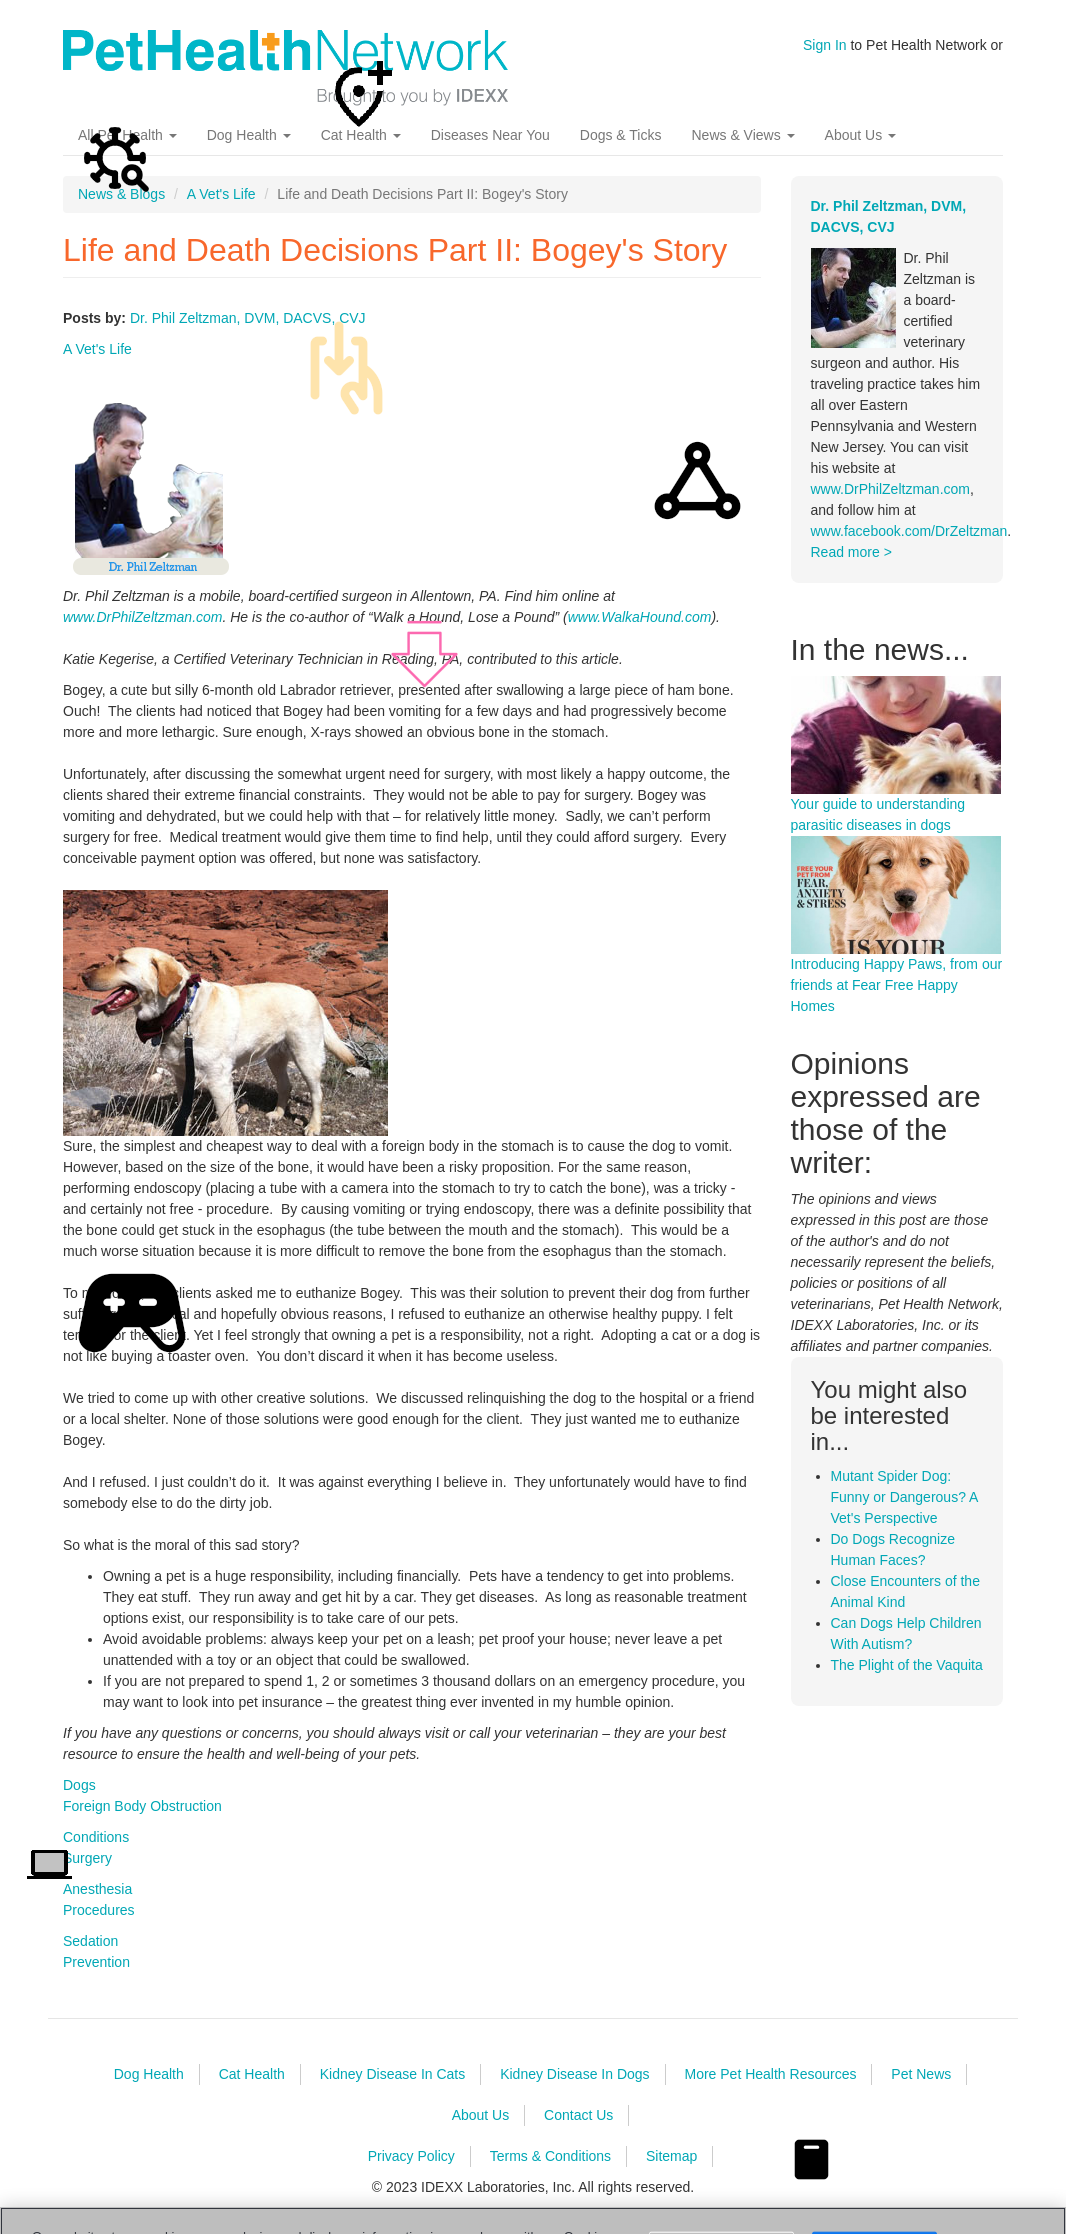  What do you see at coordinates (359, 94) in the screenshot?
I see `add a new location pin to the map` at bounding box center [359, 94].